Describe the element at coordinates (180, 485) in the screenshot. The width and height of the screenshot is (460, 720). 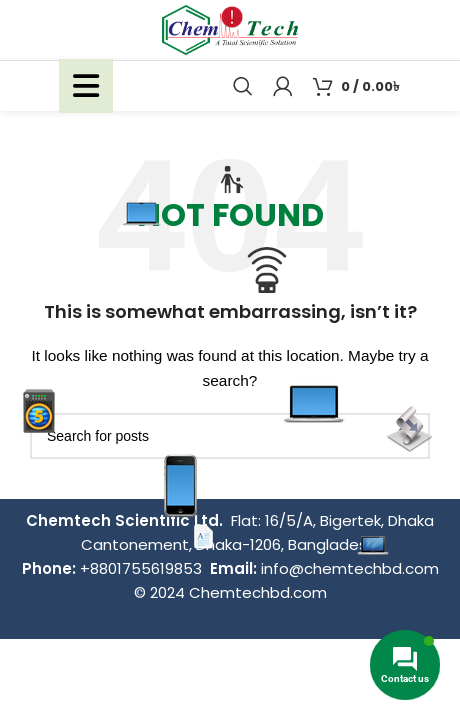
I see `connect or sync an iPhone device` at that location.